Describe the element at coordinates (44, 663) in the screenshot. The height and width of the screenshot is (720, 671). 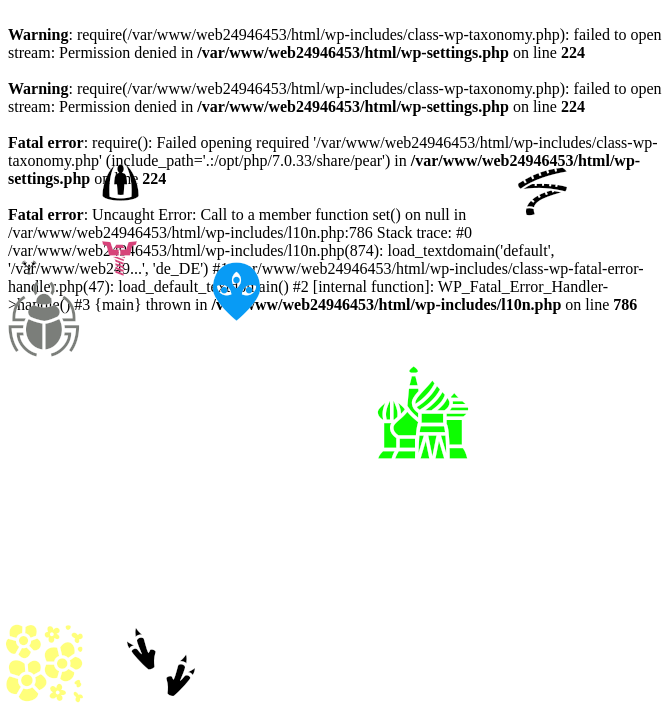
I see `access the garden or floral collection` at that location.